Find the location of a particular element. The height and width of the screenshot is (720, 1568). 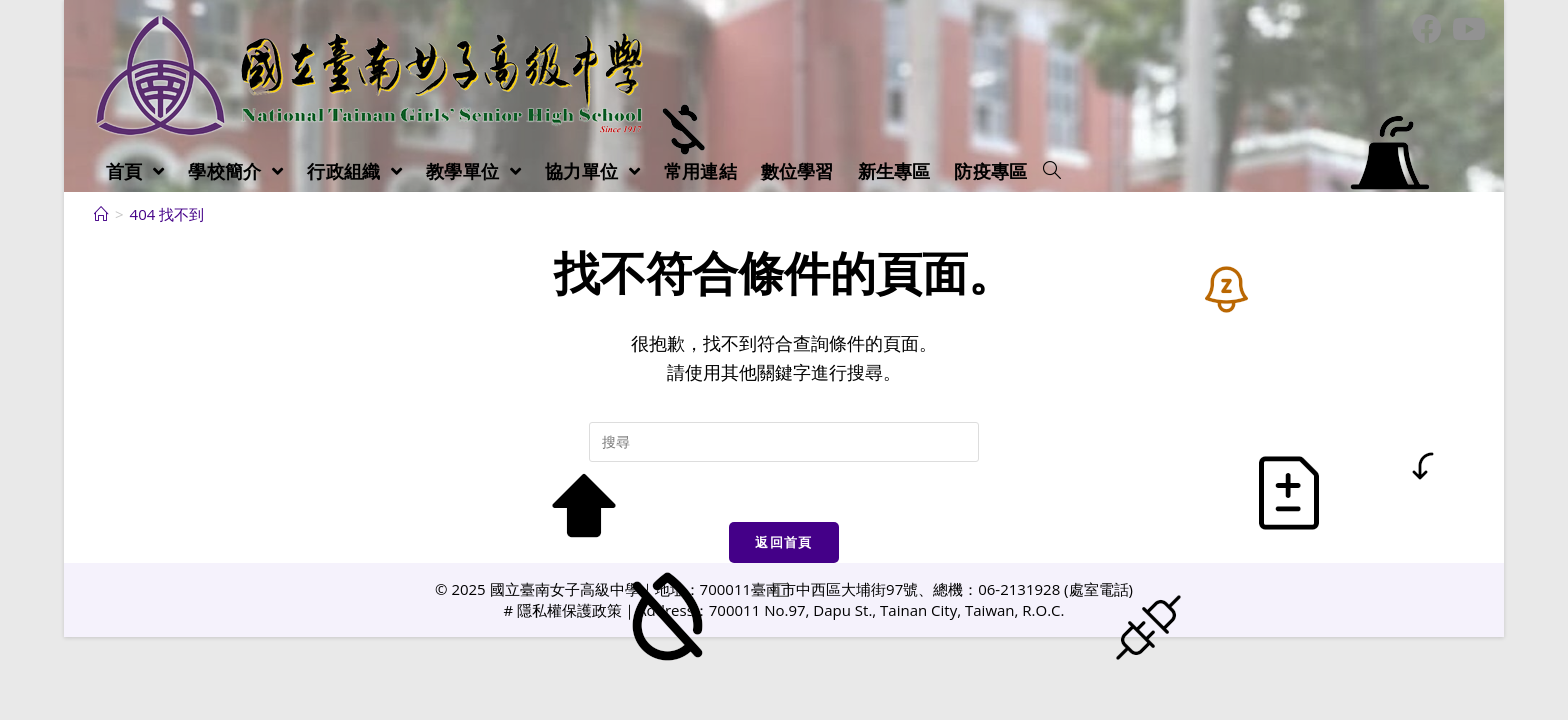

disable water or liquid detection is located at coordinates (667, 619).